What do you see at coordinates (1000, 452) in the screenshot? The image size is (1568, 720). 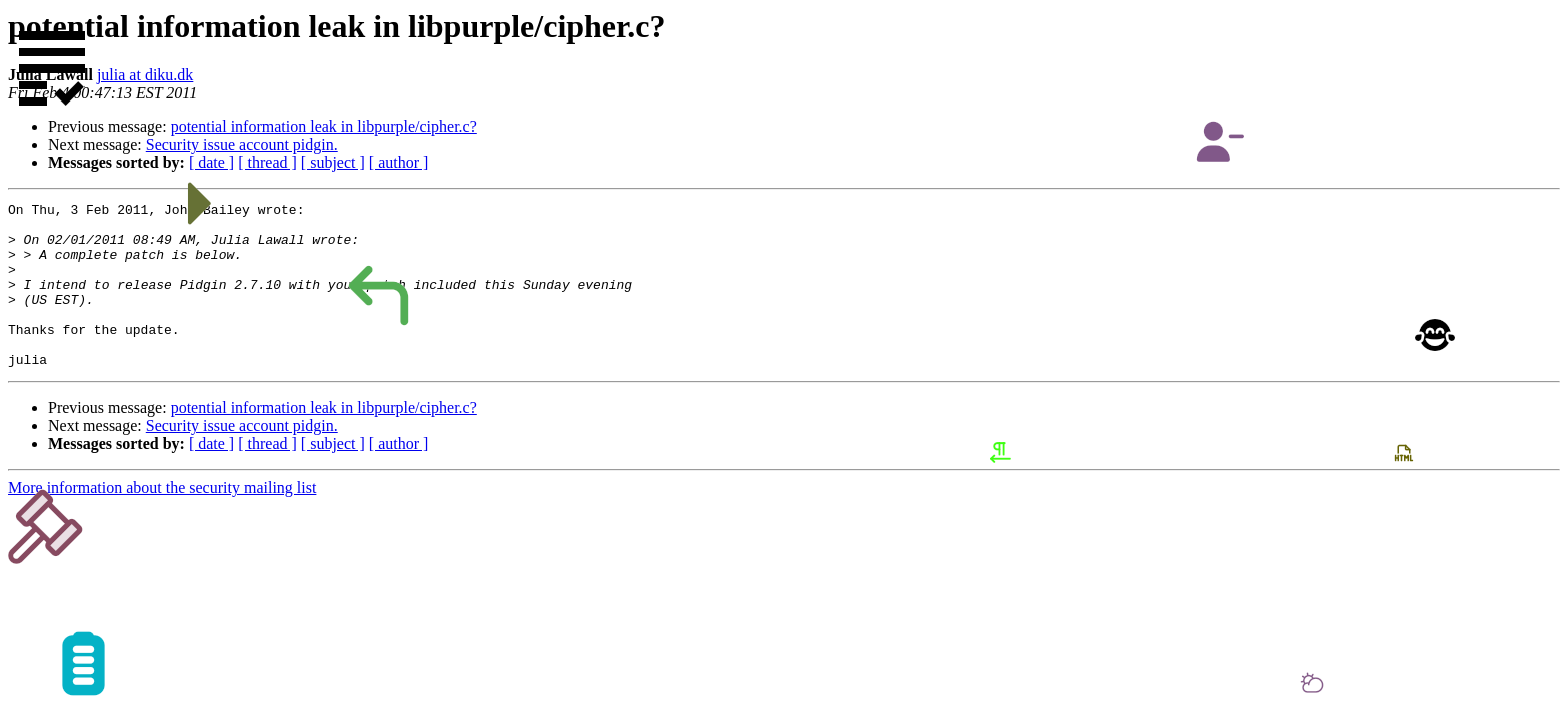 I see `decrease paragraph indent` at bounding box center [1000, 452].